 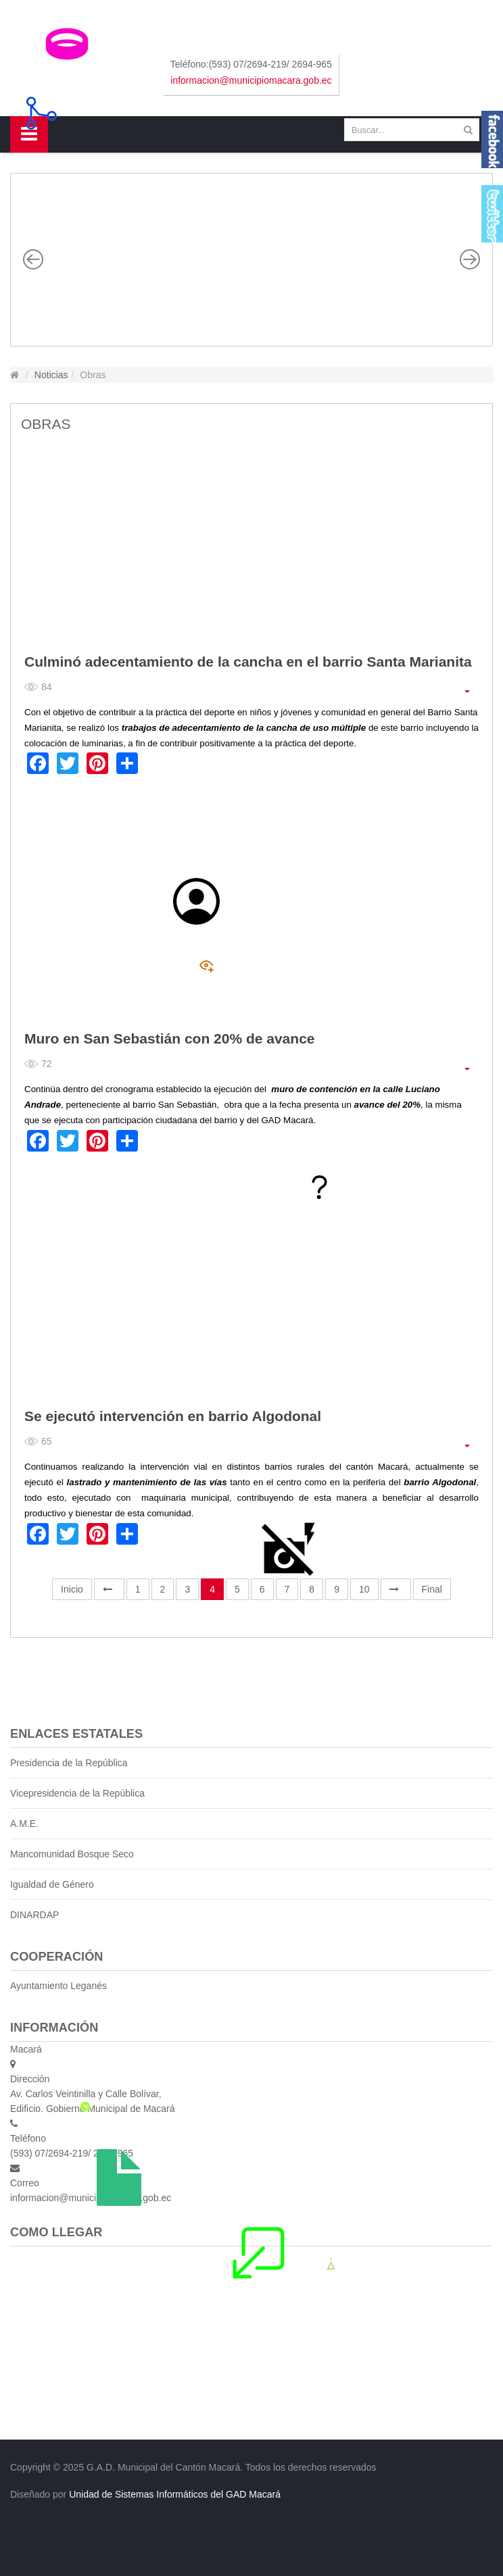 I want to click on indicates a ring or jewelry item, so click(x=67, y=44).